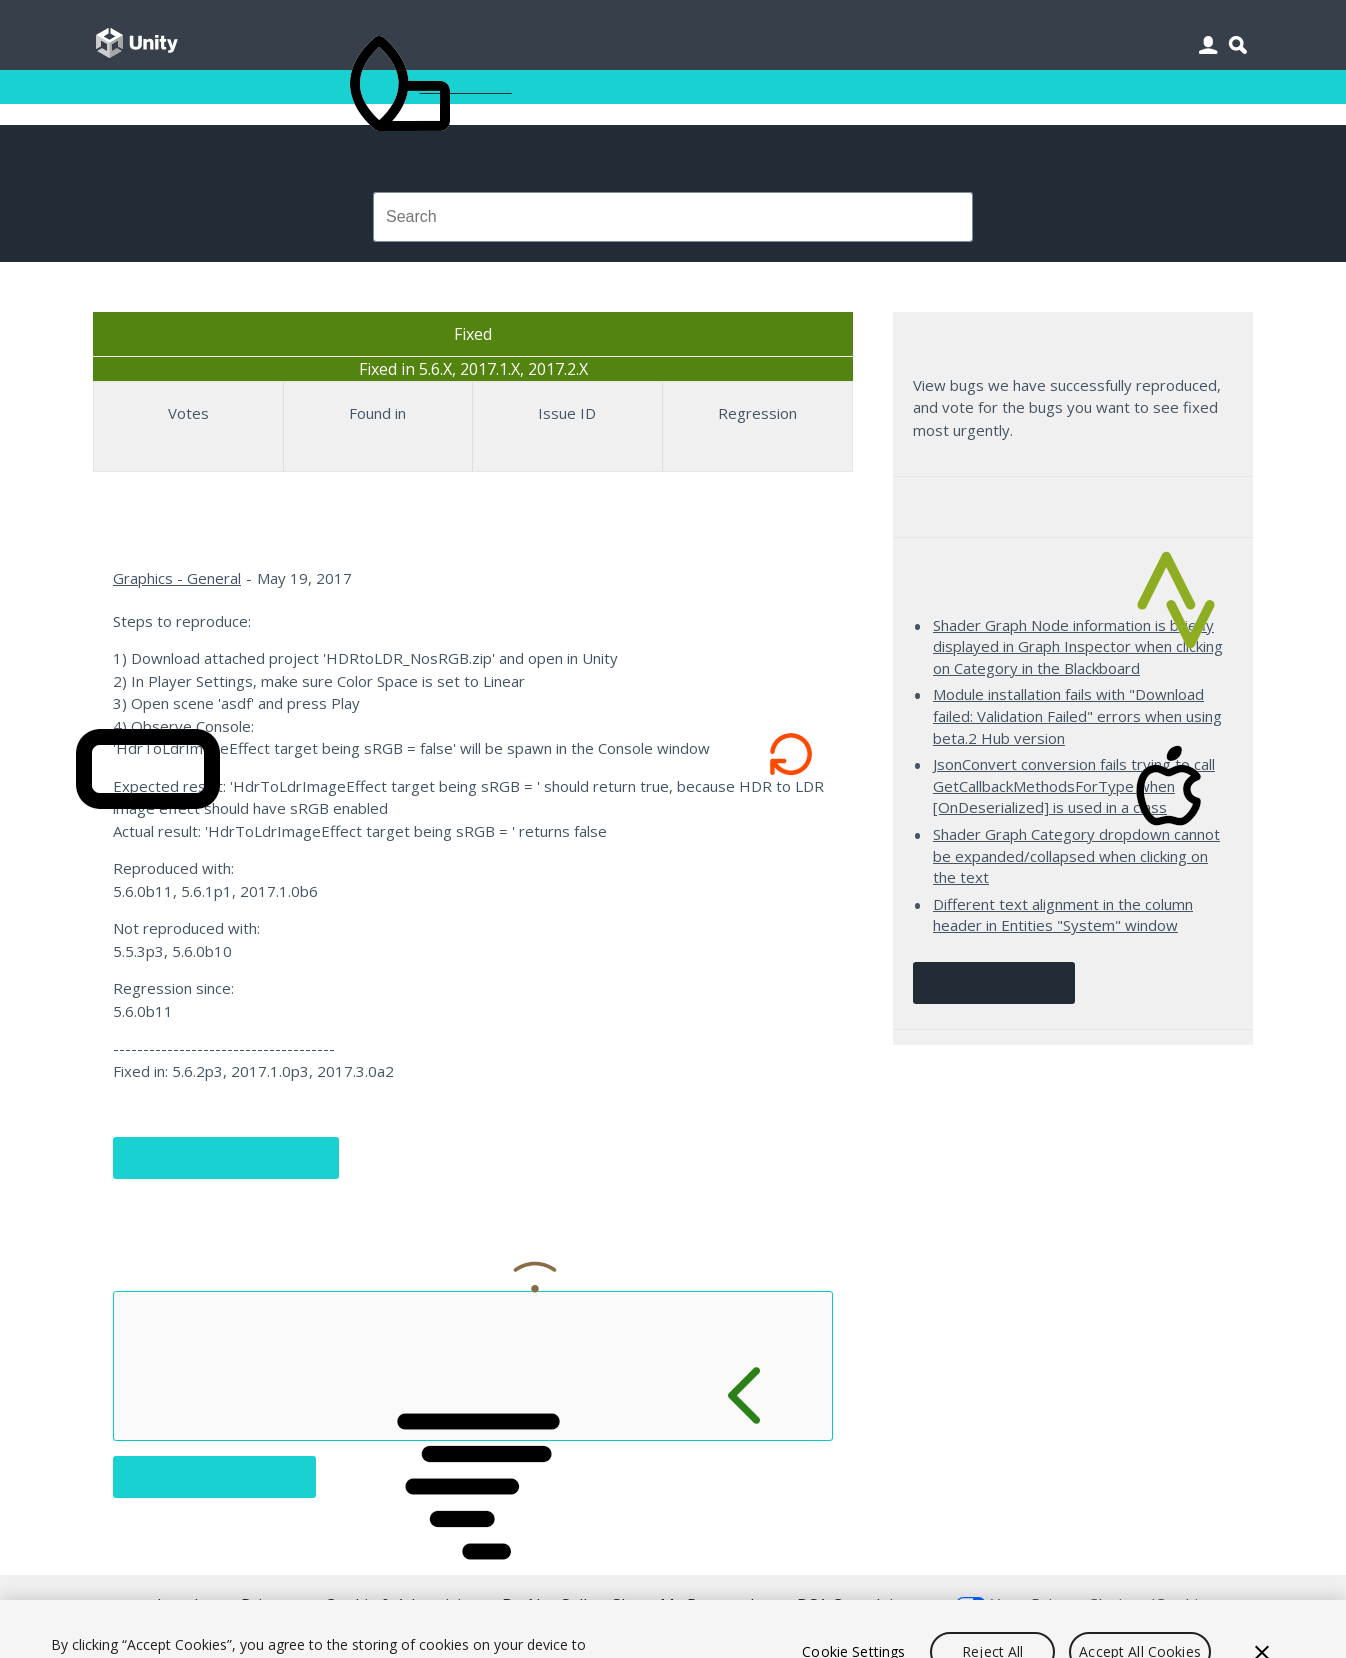  I want to click on indicates weak wifi signal strength, so click(535, 1252).